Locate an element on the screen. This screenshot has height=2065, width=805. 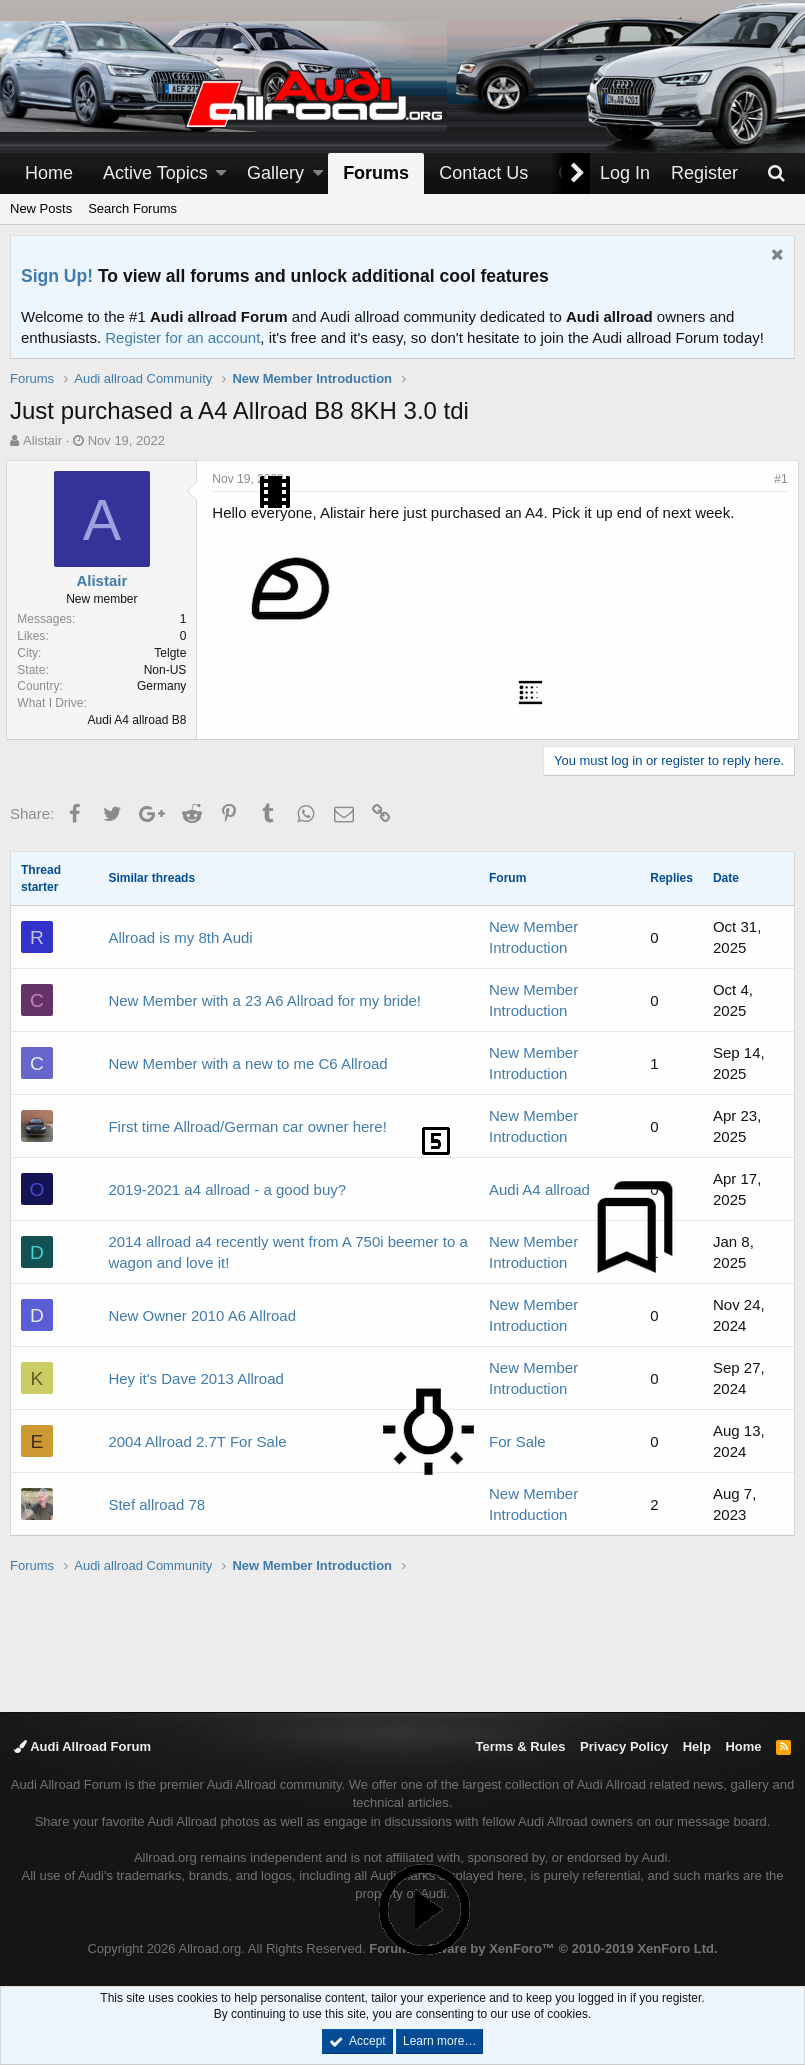
access motorsports or racing content is located at coordinates (290, 588).